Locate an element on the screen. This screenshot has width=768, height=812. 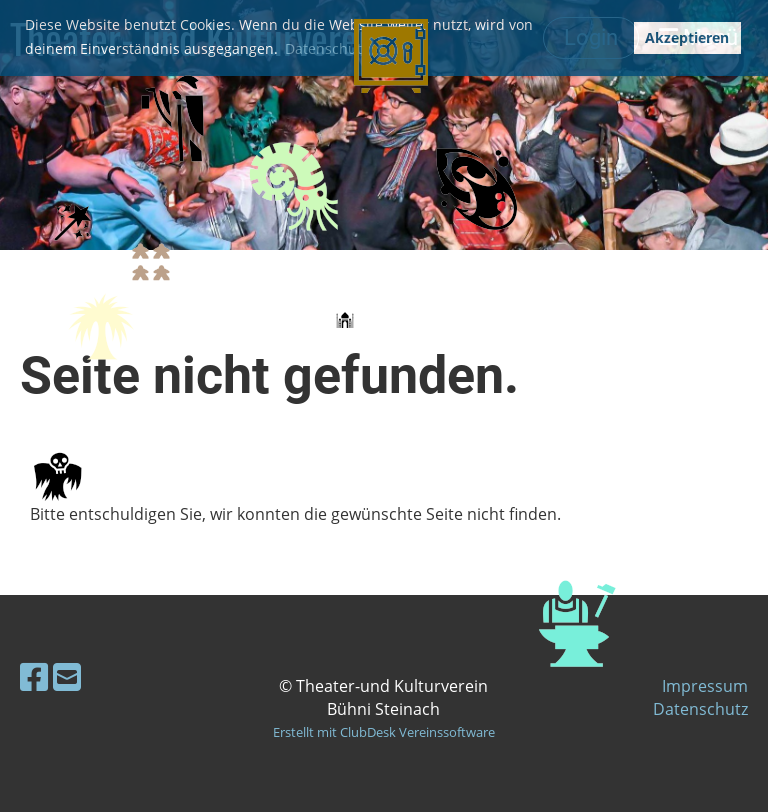
view indian palace or taj mahal landmark is located at coordinates (345, 320).